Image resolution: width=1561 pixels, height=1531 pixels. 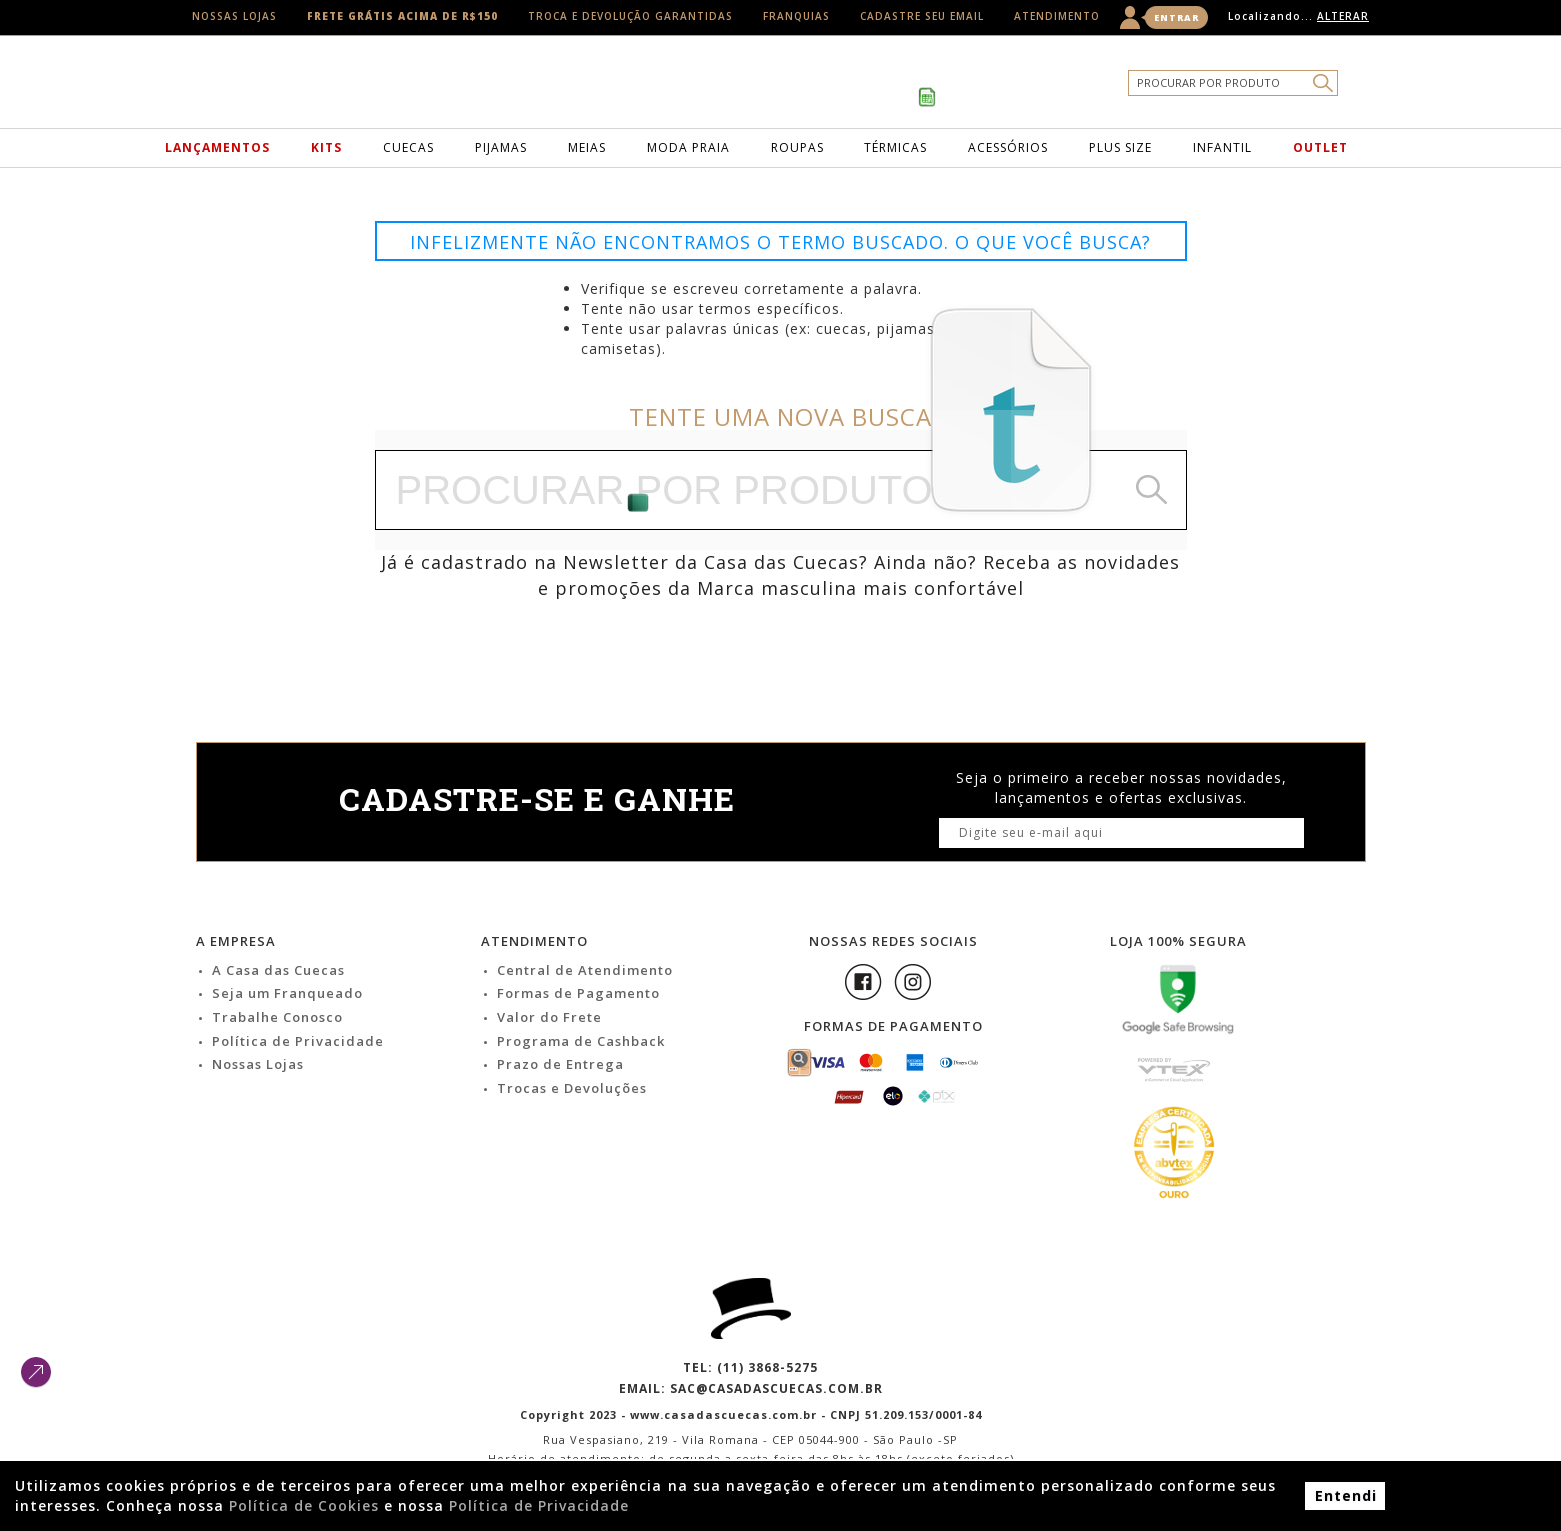 What do you see at coordinates (638, 502) in the screenshot?
I see `access your desktop folder` at bounding box center [638, 502].